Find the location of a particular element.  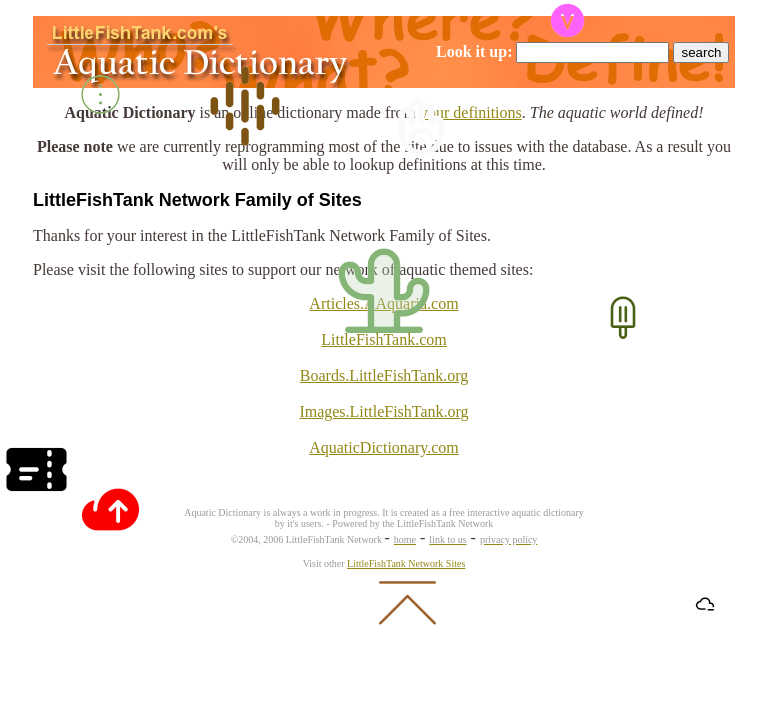

open google podcasts app is located at coordinates (245, 106).